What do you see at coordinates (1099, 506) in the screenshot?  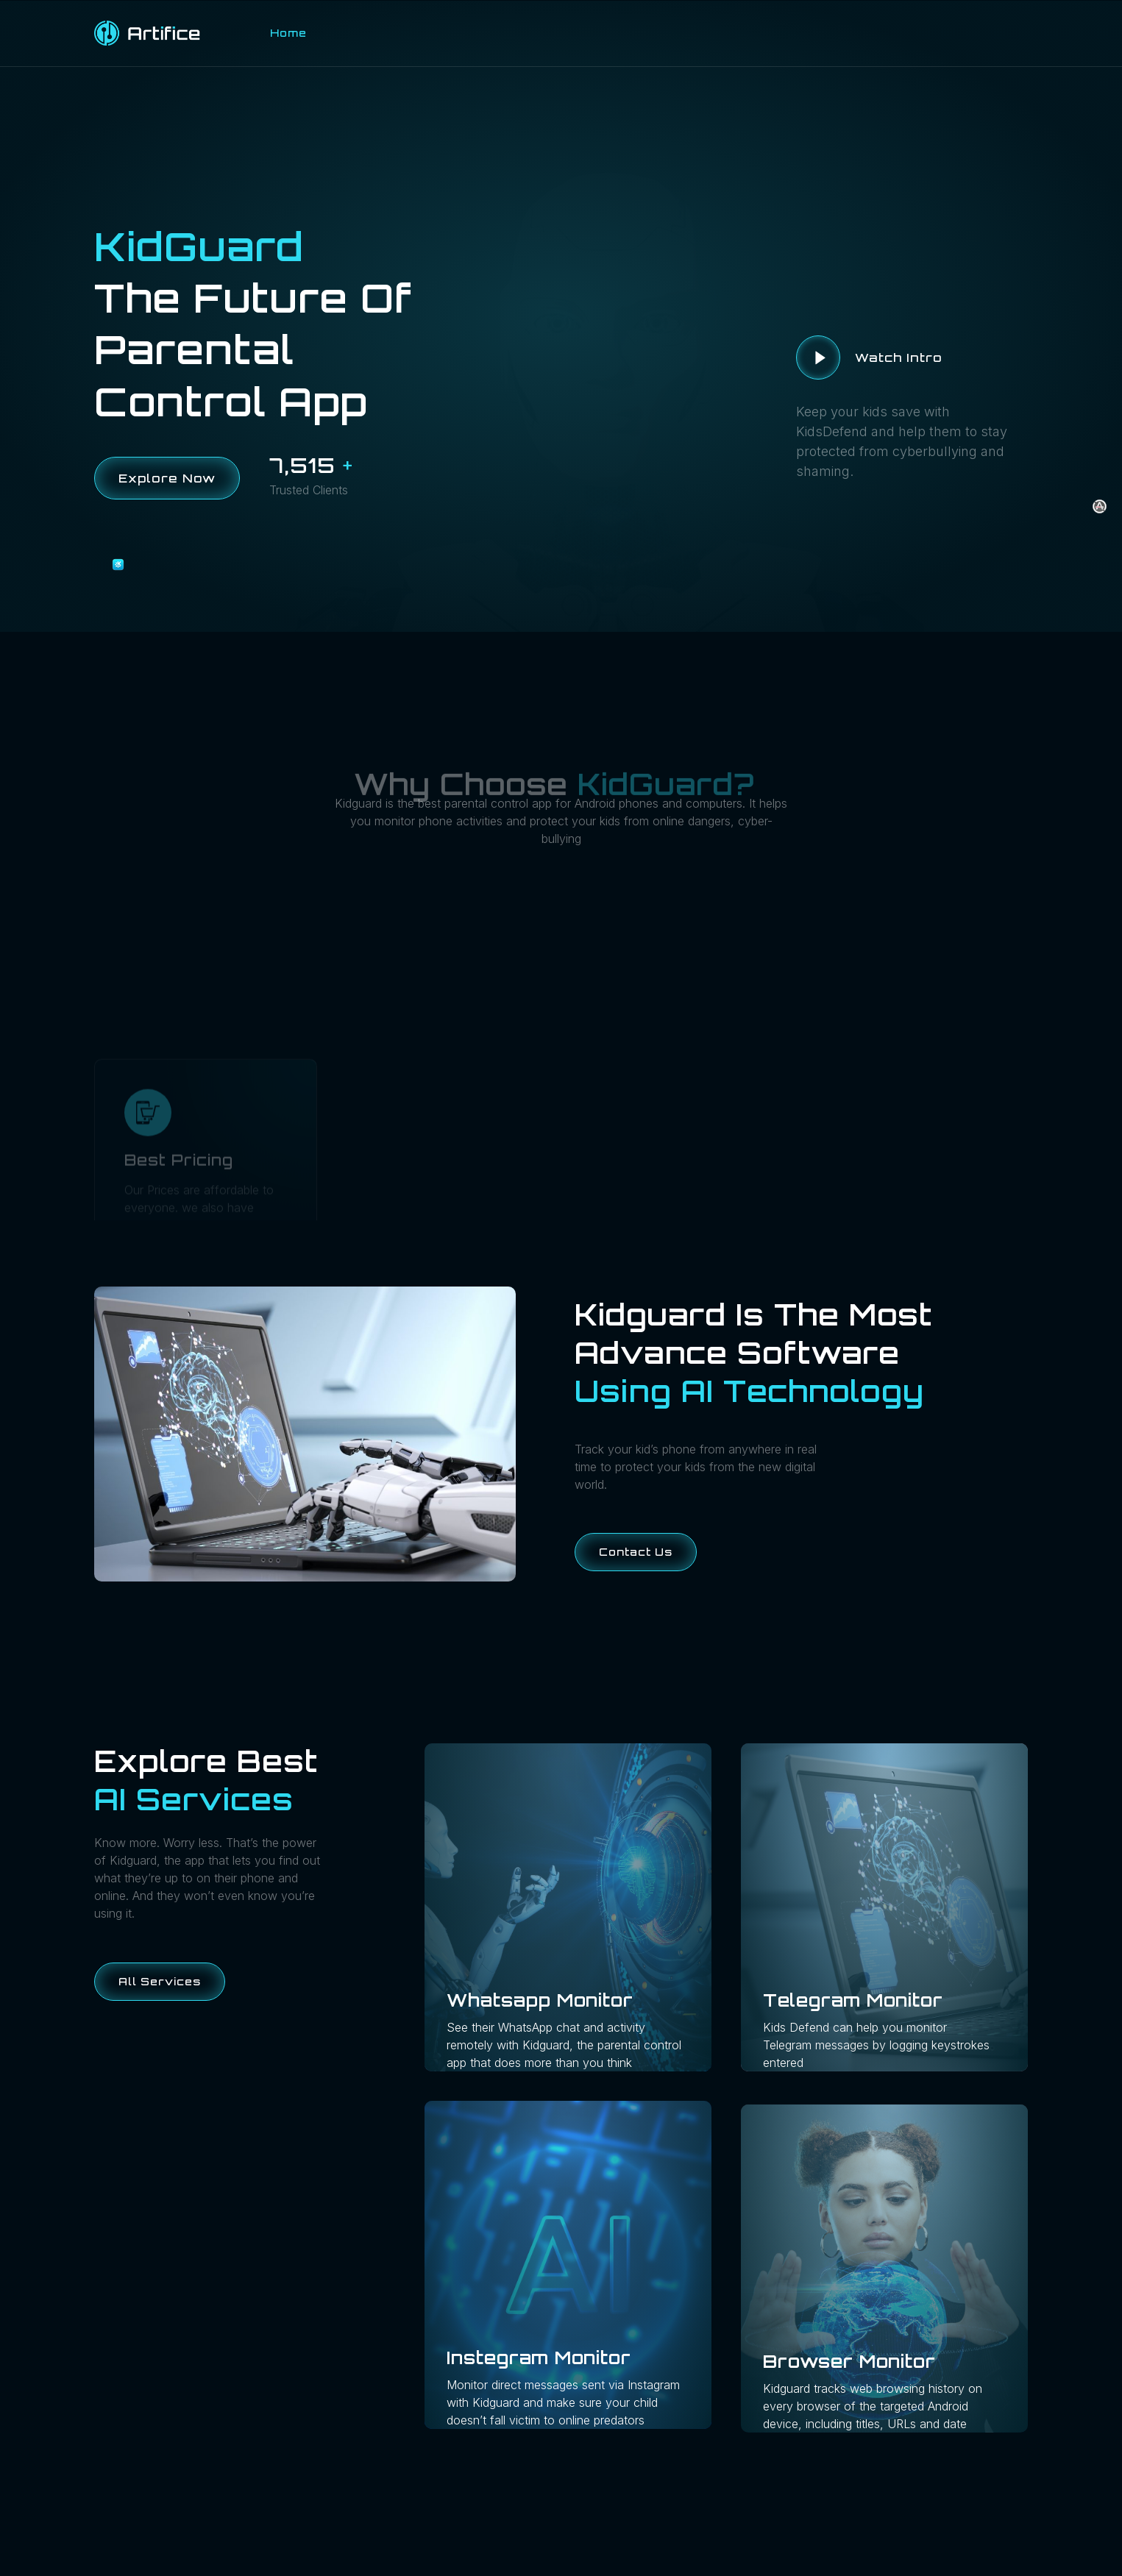 I see `check for and install system software updates` at bounding box center [1099, 506].